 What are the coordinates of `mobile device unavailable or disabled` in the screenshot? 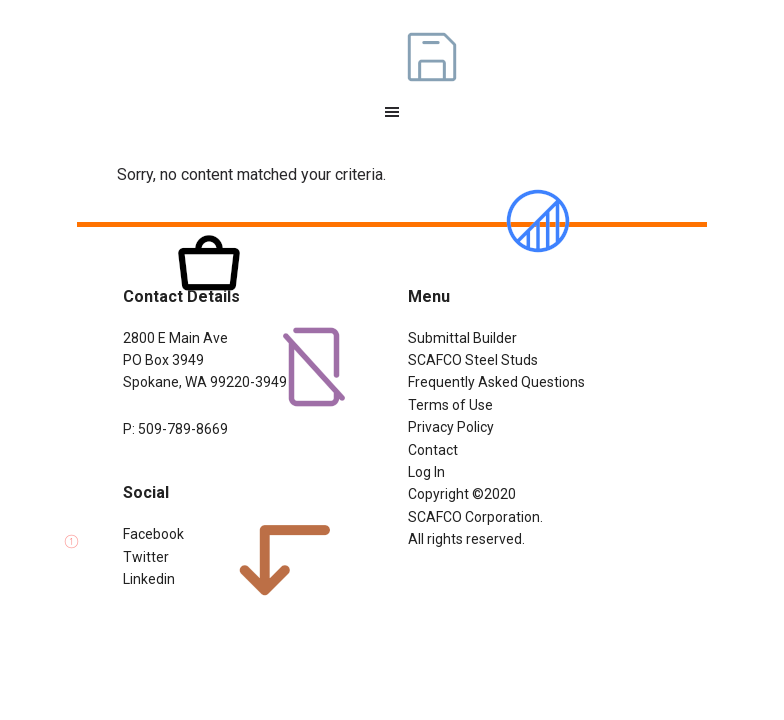 It's located at (314, 367).